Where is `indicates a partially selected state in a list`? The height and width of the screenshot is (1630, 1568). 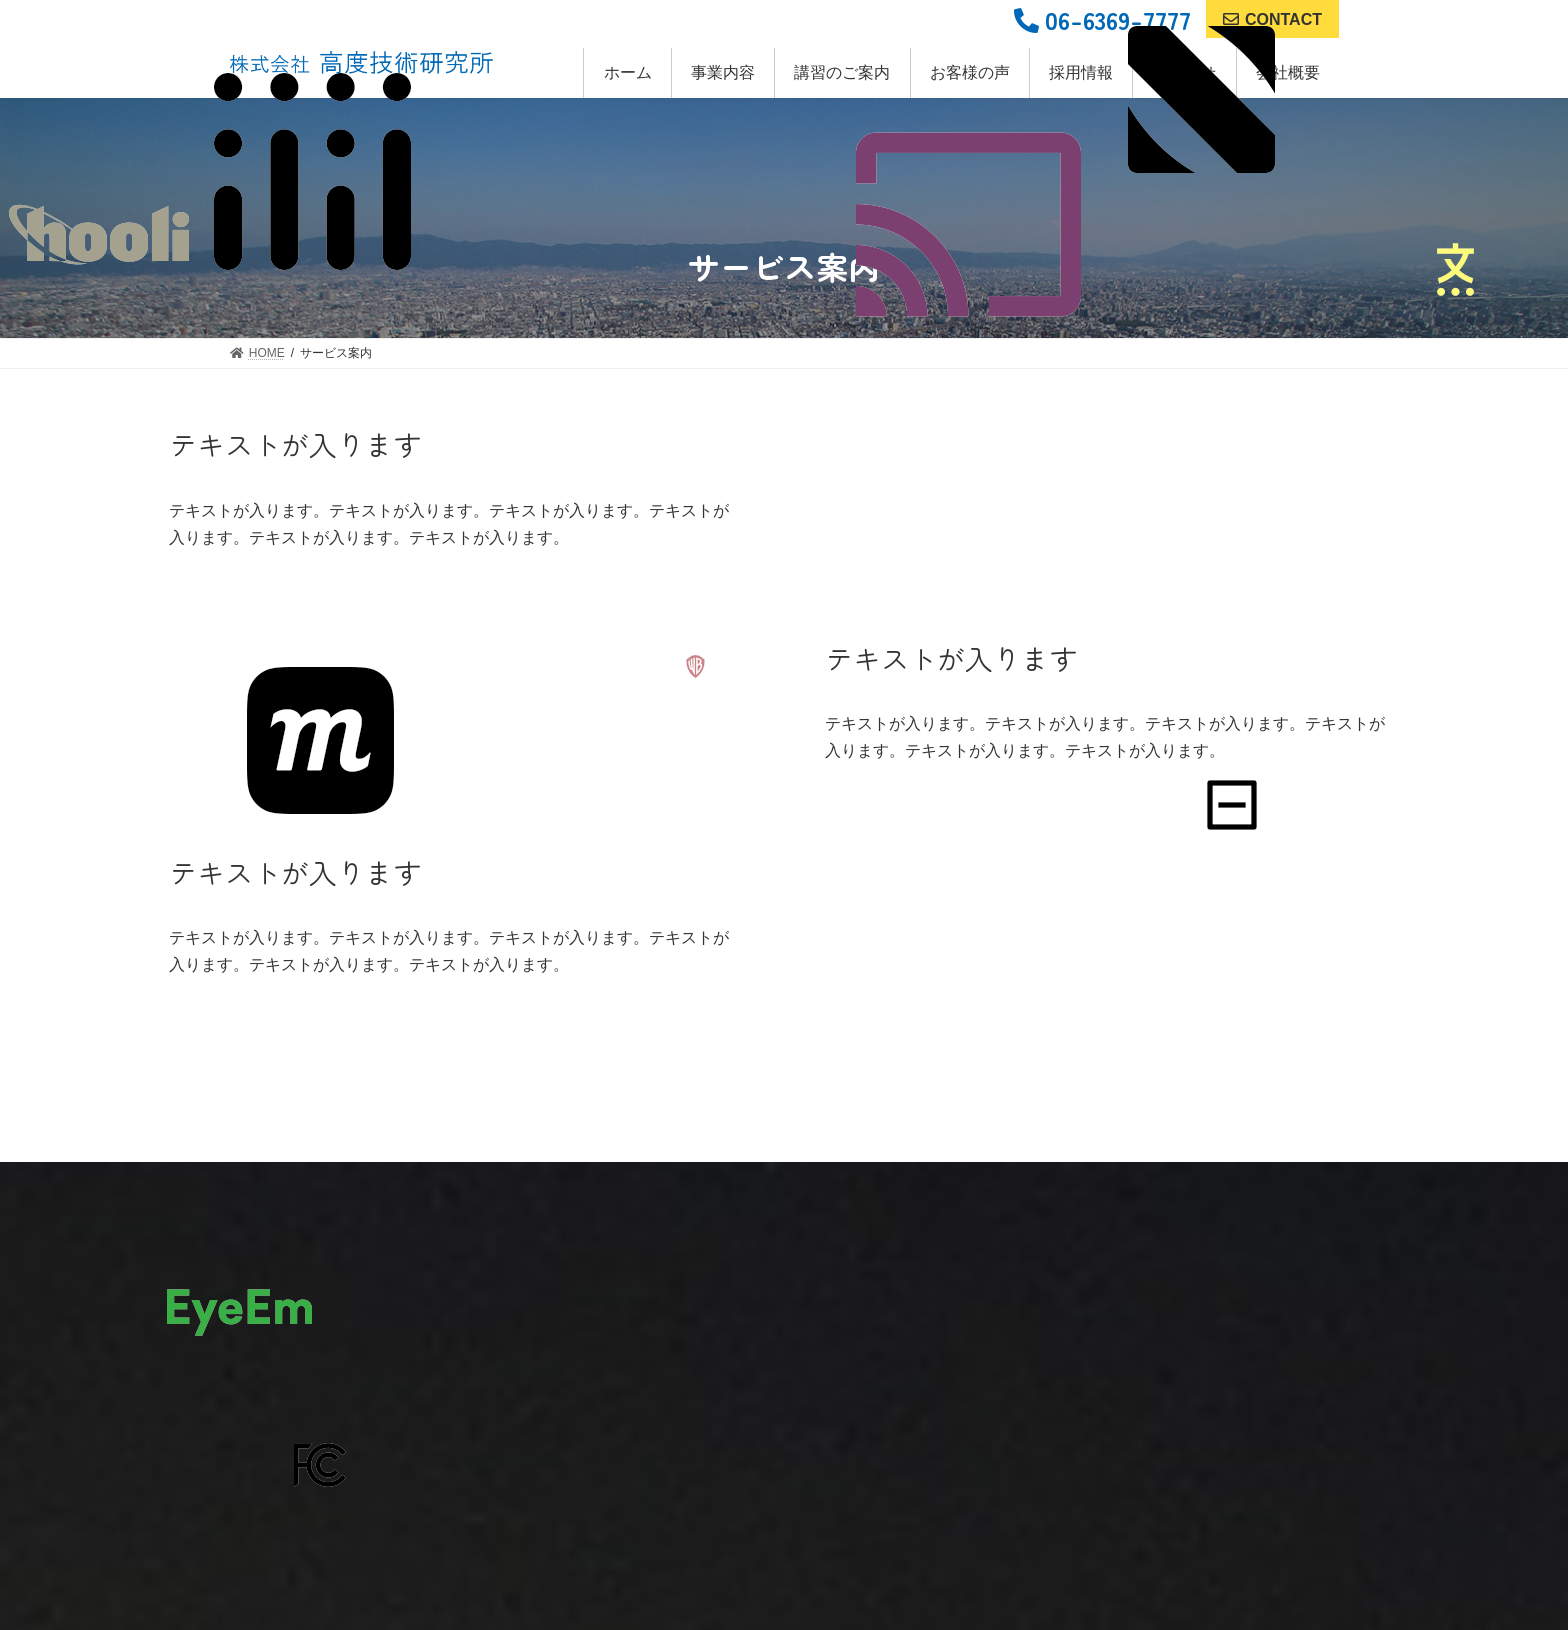 indicates a partially selected state in a list is located at coordinates (1232, 805).